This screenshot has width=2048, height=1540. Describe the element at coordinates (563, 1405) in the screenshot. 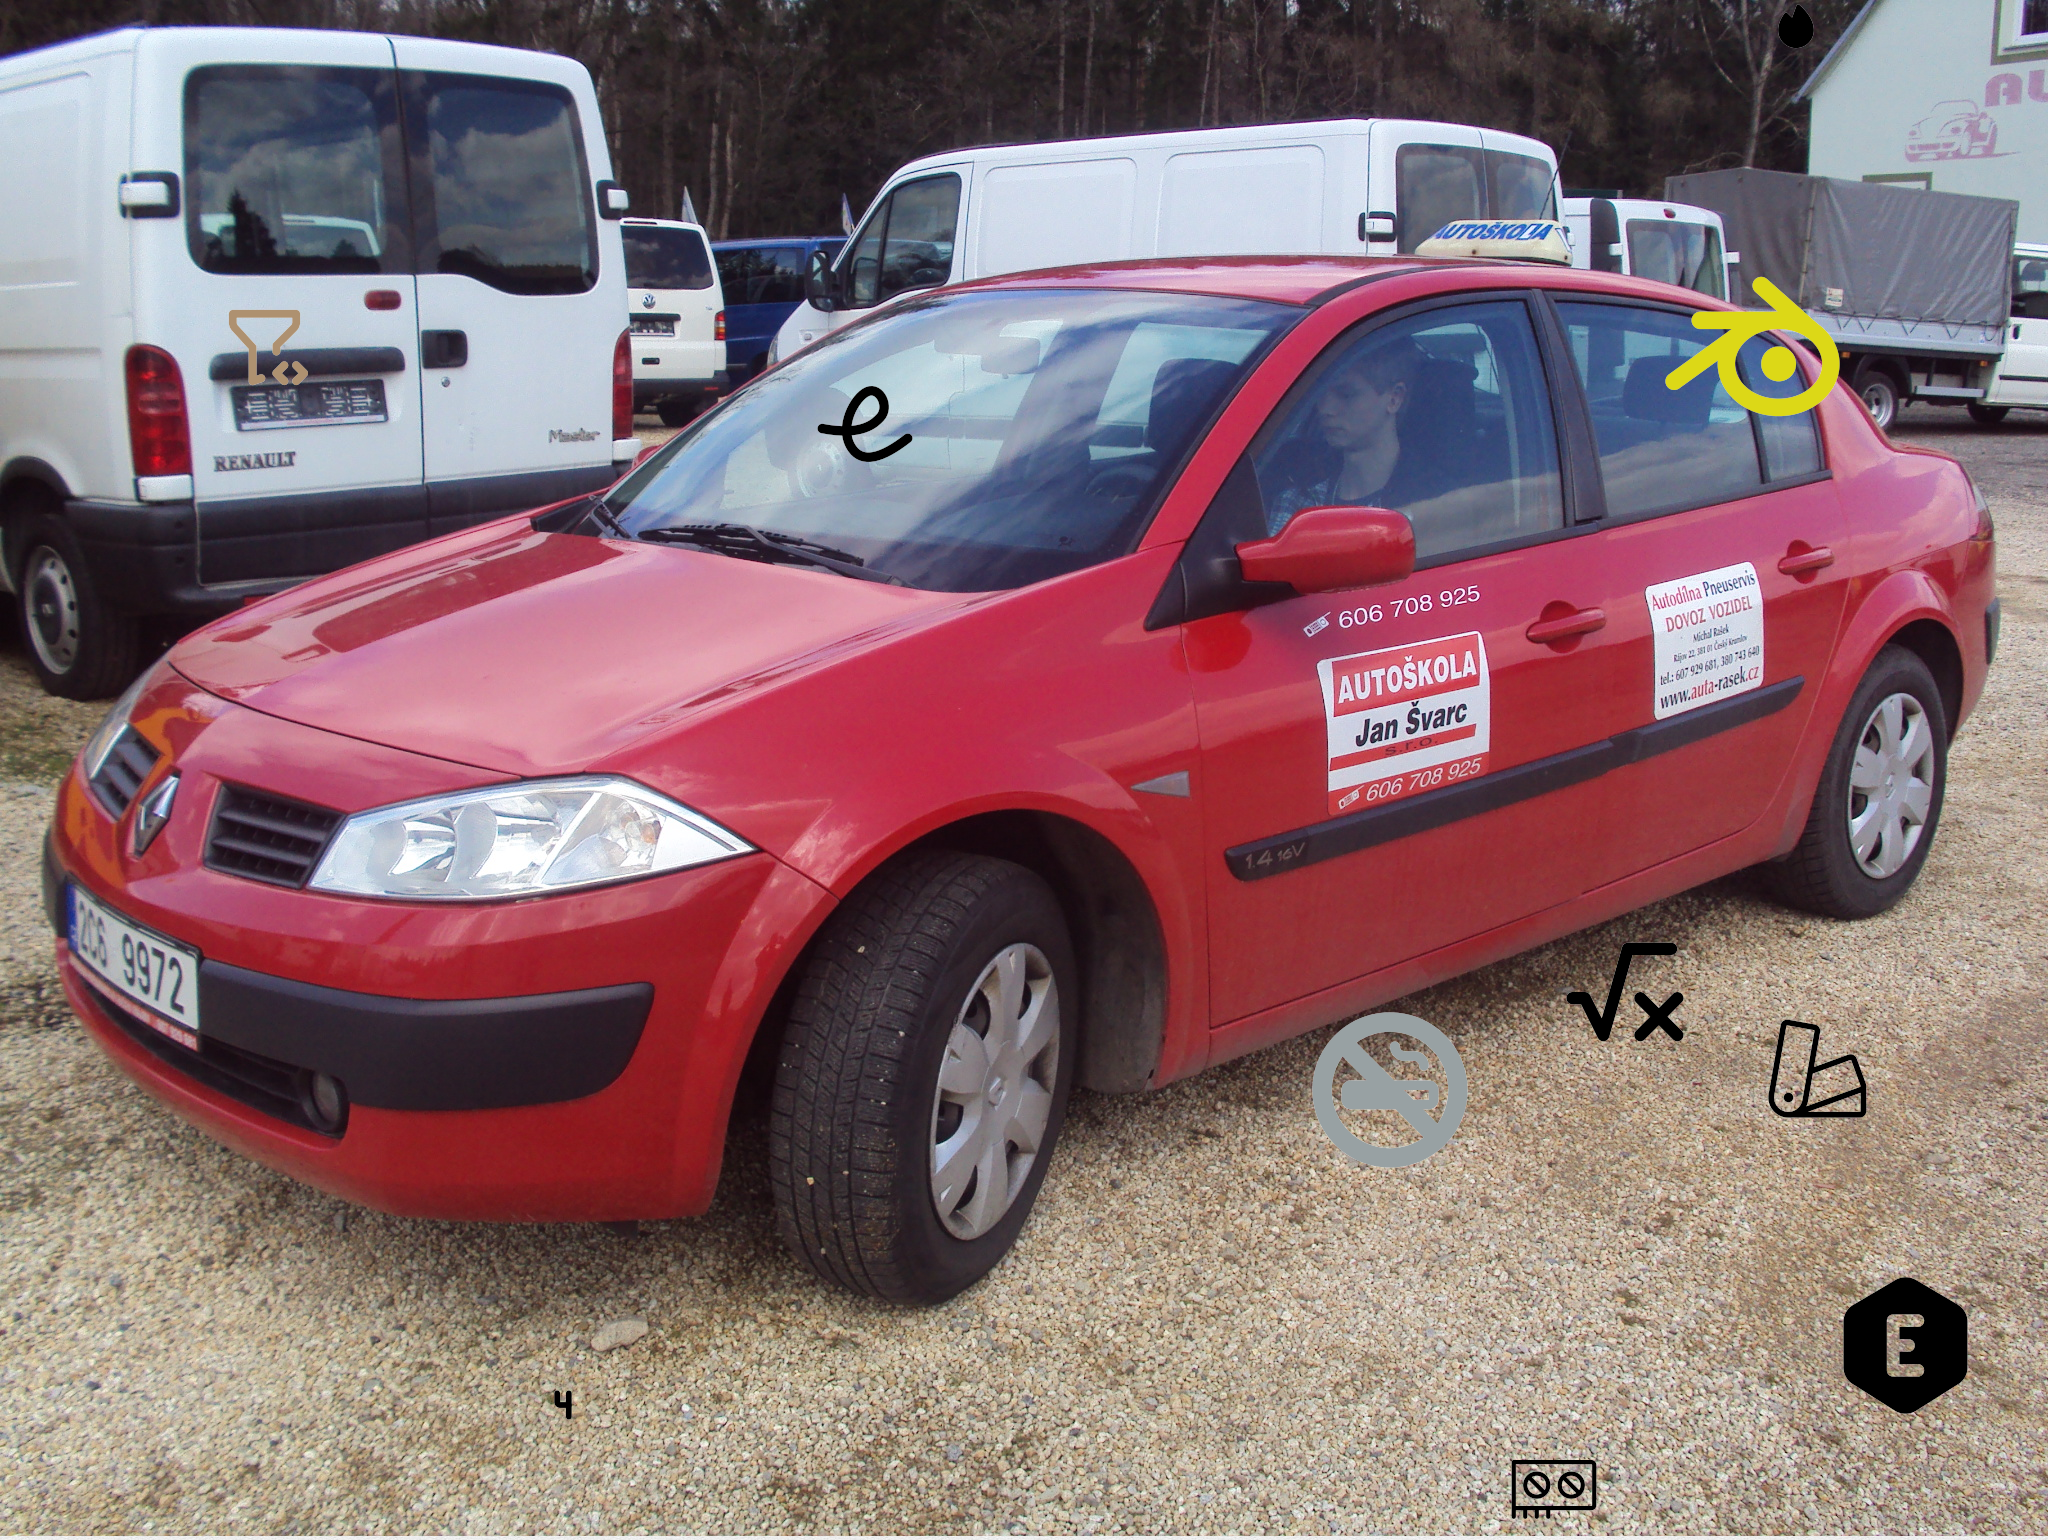

I see `indicates step 4 in a multi-step process` at that location.